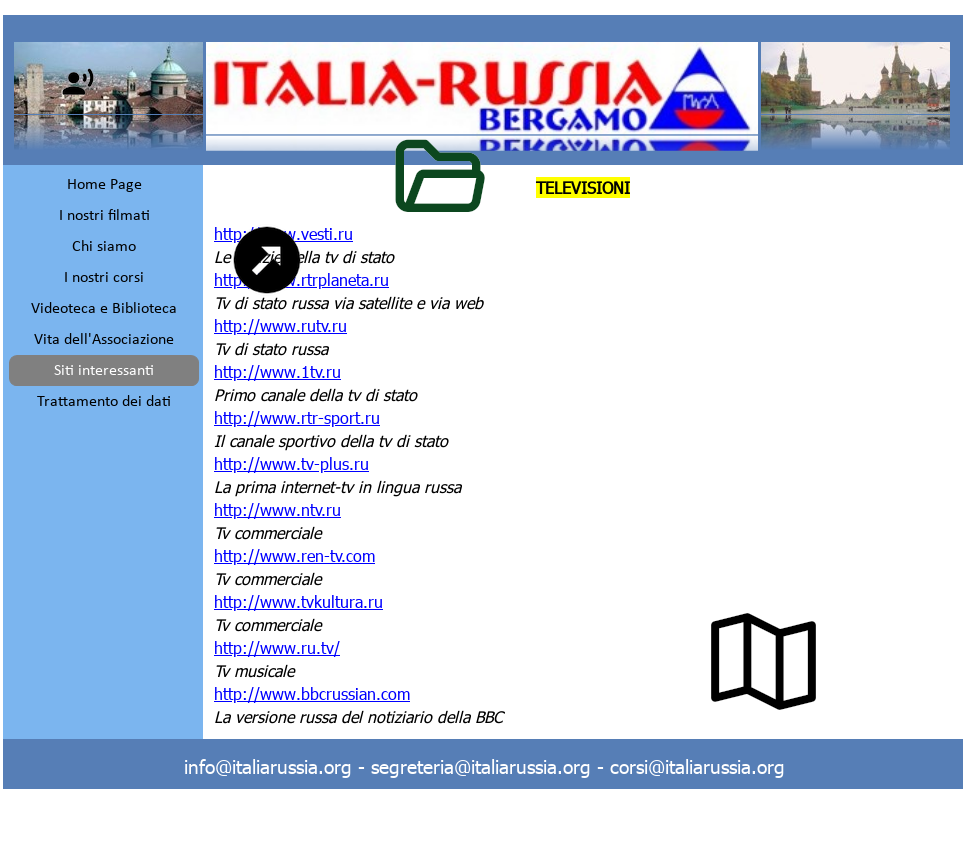 Image resolution: width=966 pixels, height=865 pixels. I want to click on activate voice recording or dictation, so click(78, 82).